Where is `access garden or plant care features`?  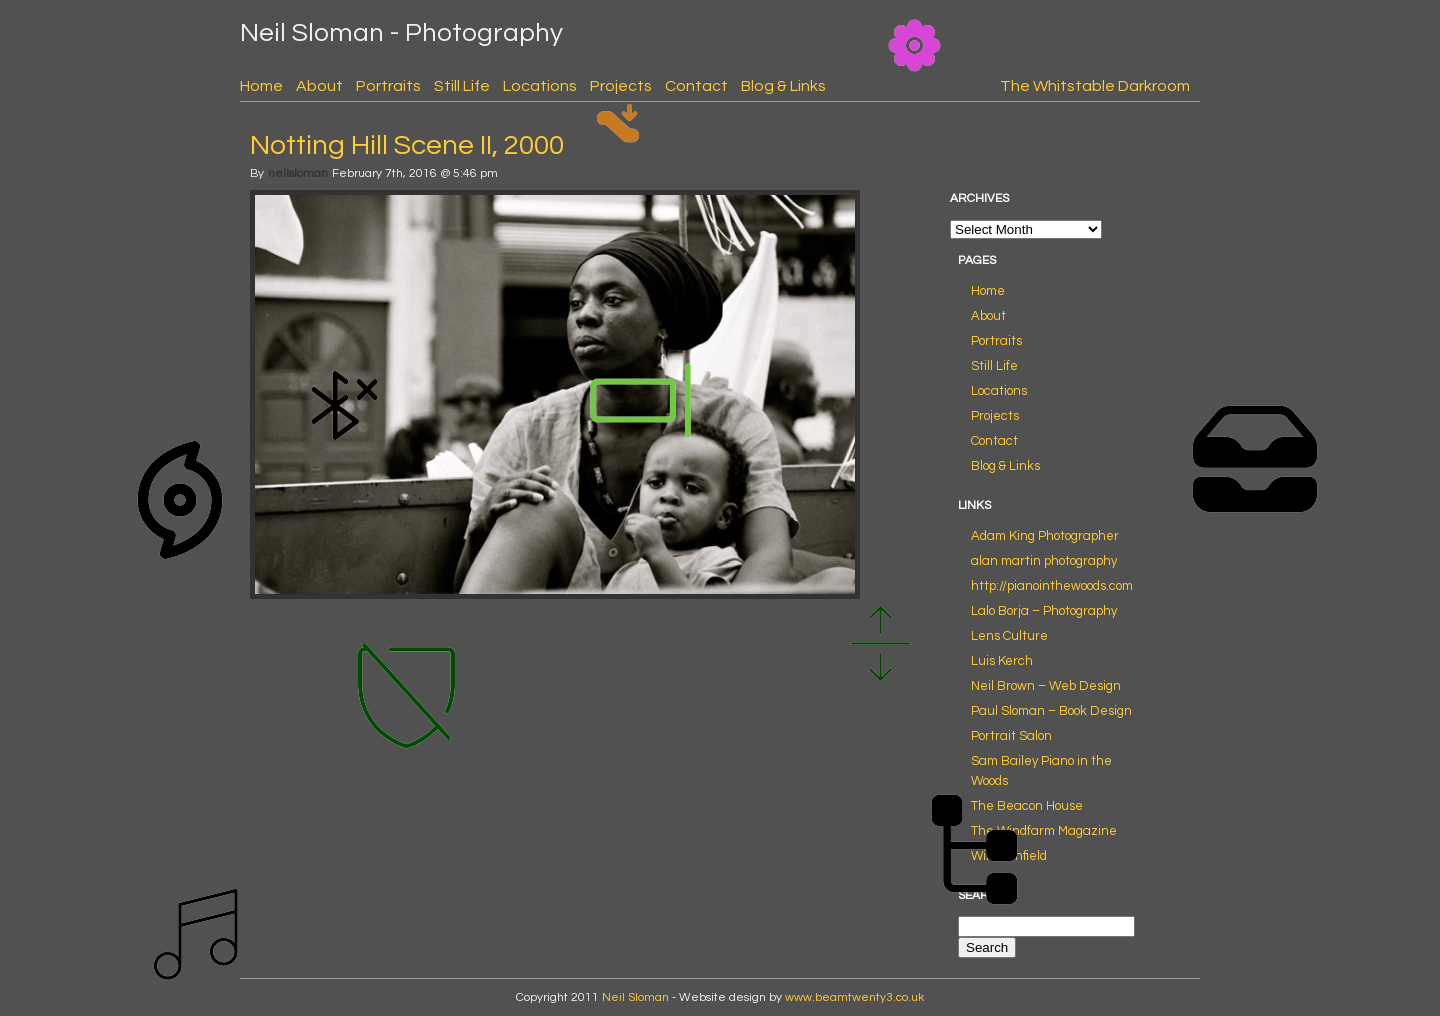 access garden or plant care features is located at coordinates (914, 45).